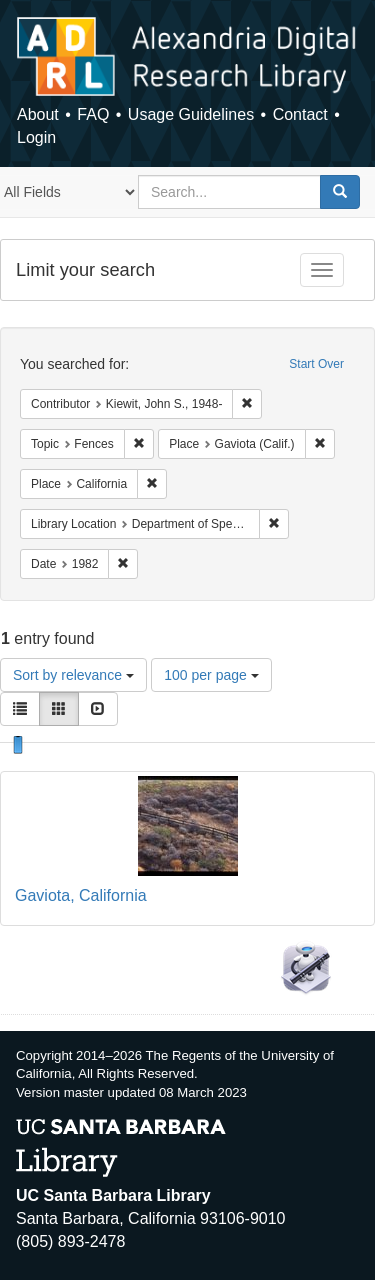 Image resolution: width=375 pixels, height=1280 pixels. I want to click on launch automator to create automated workflows, so click(306, 968).